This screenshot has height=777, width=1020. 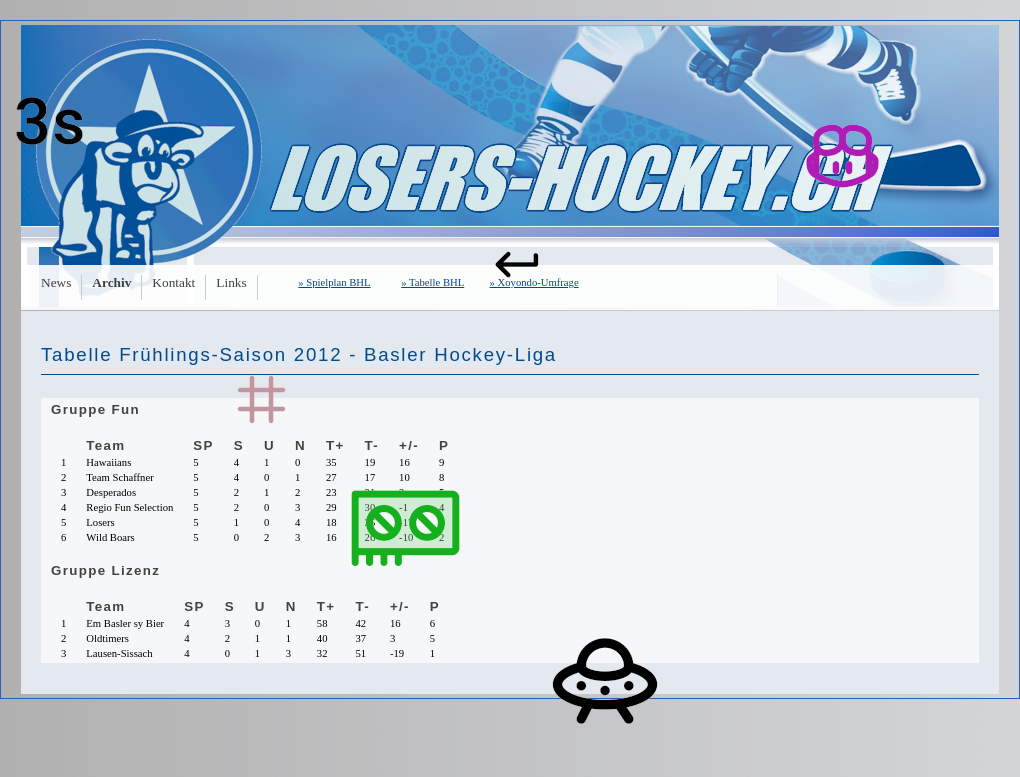 What do you see at coordinates (405, 526) in the screenshot?
I see `view graphics card or GPU information` at bounding box center [405, 526].